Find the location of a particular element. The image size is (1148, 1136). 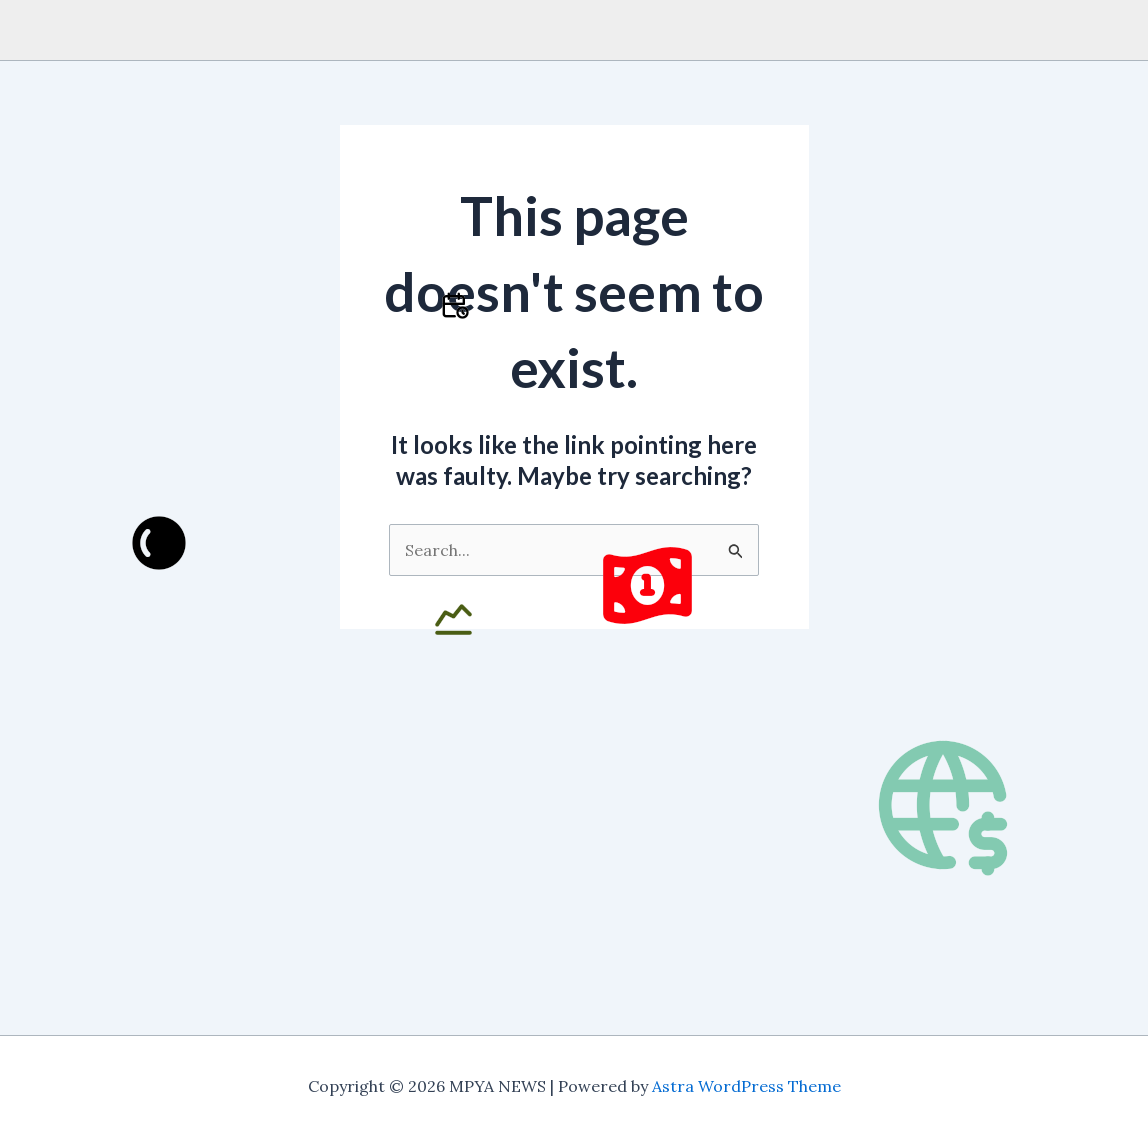

view scheduled events with time details is located at coordinates (455, 305).